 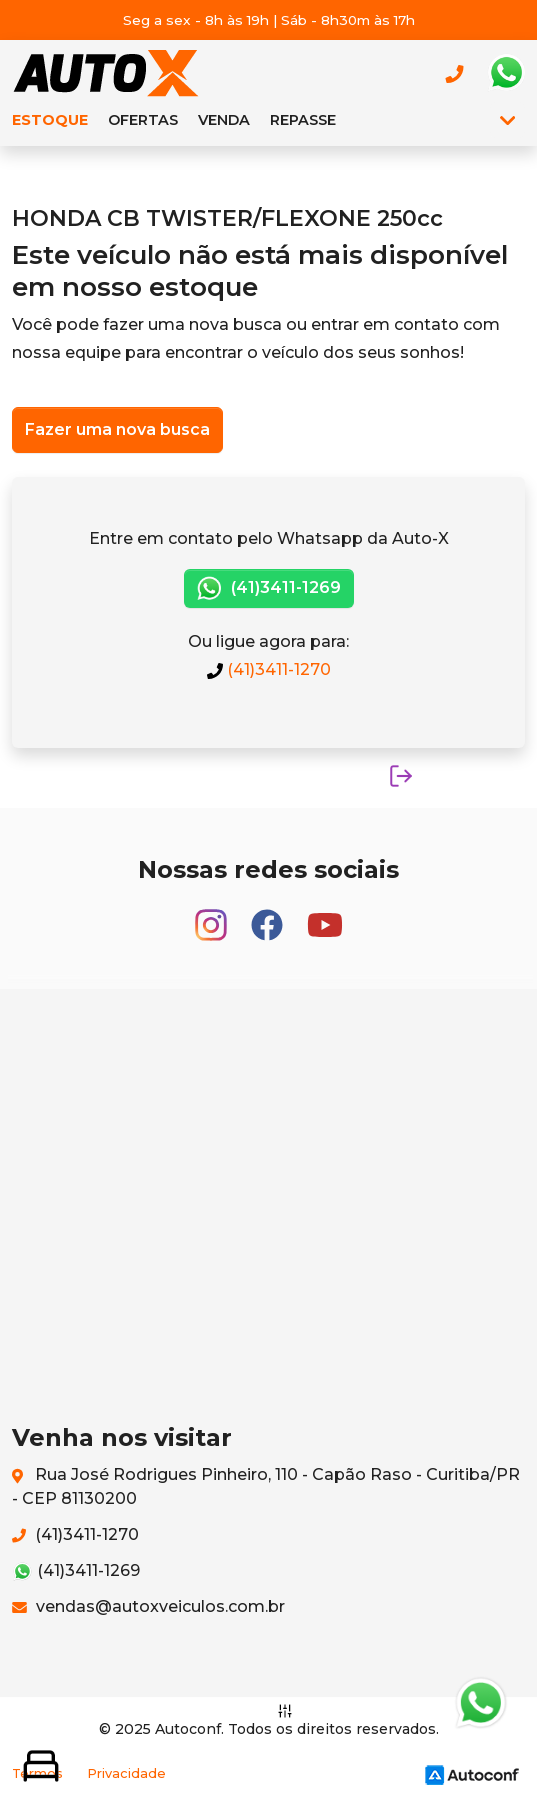 I want to click on log out of your account, so click(x=401, y=776).